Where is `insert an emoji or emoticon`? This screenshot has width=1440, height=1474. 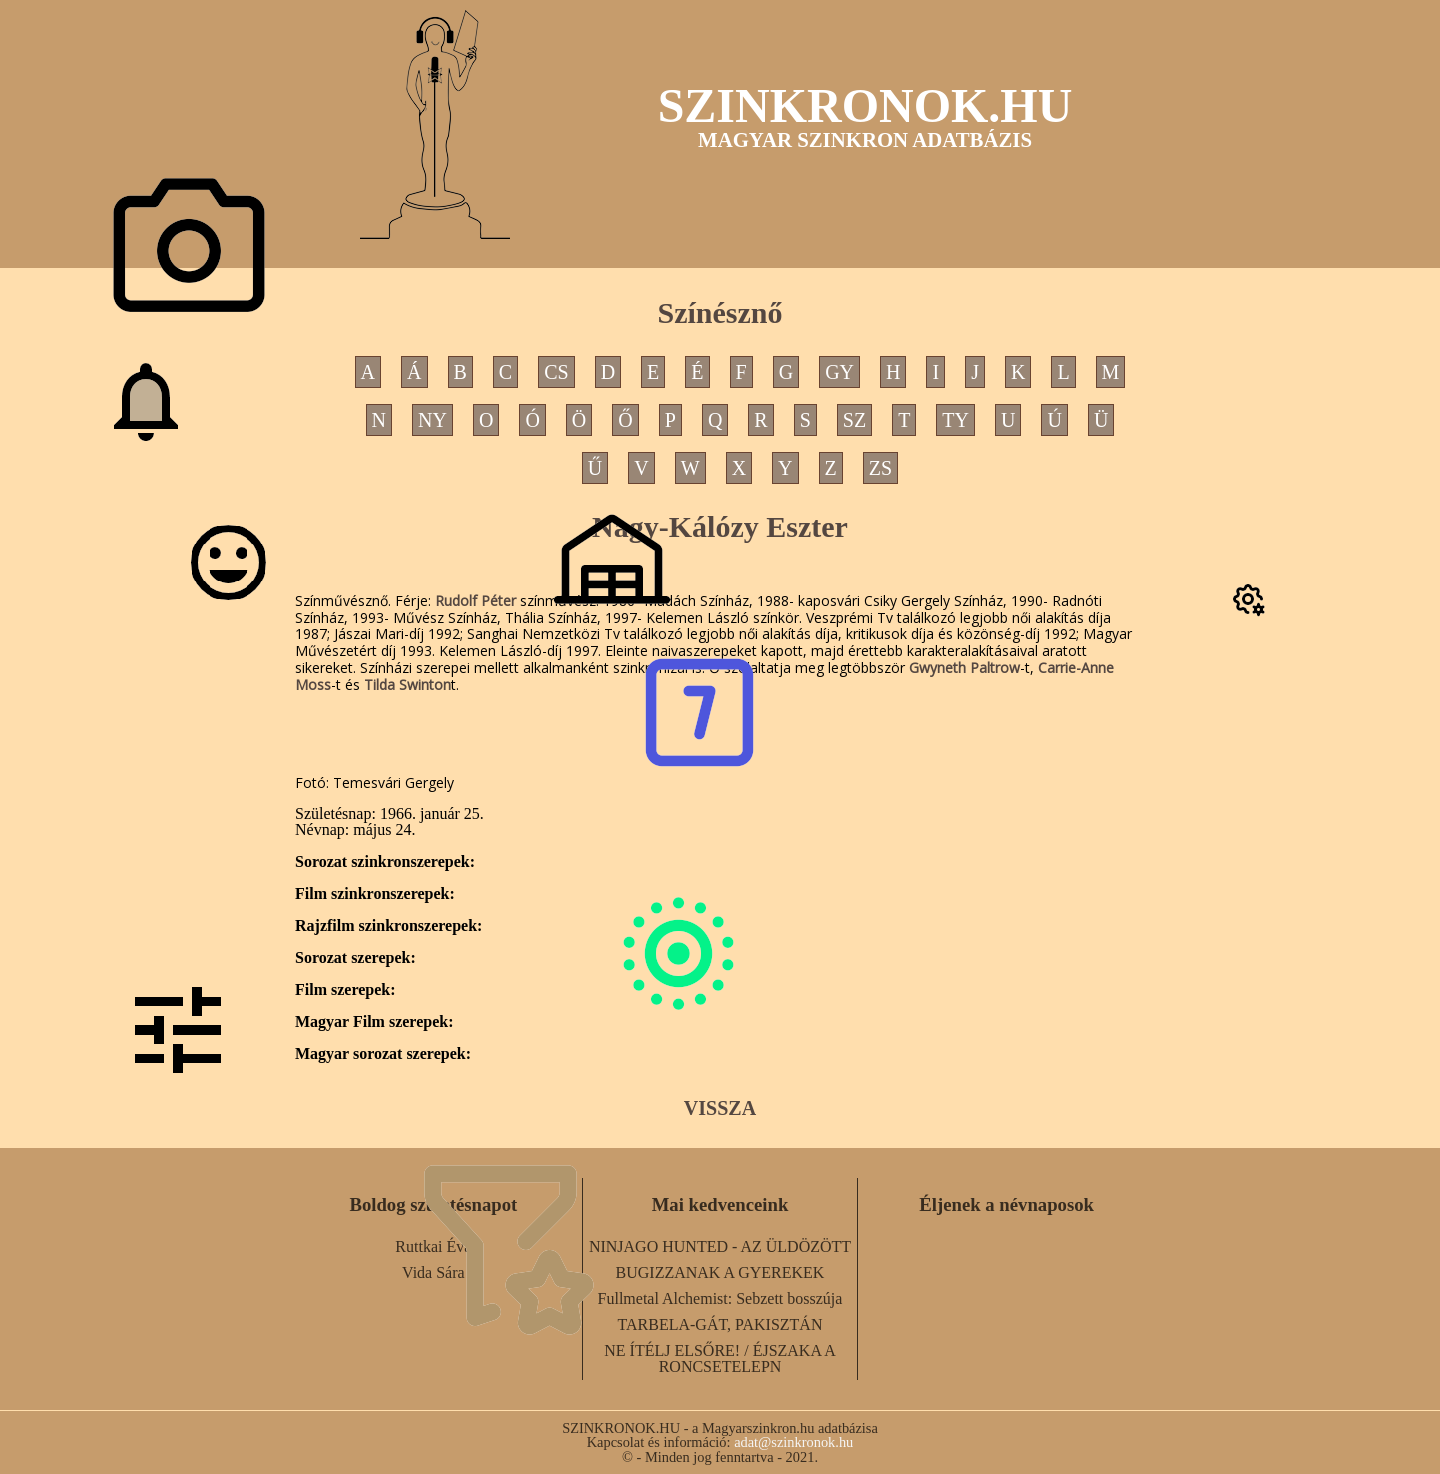
insert an emoji or emoticon is located at coordinates (228, 562).